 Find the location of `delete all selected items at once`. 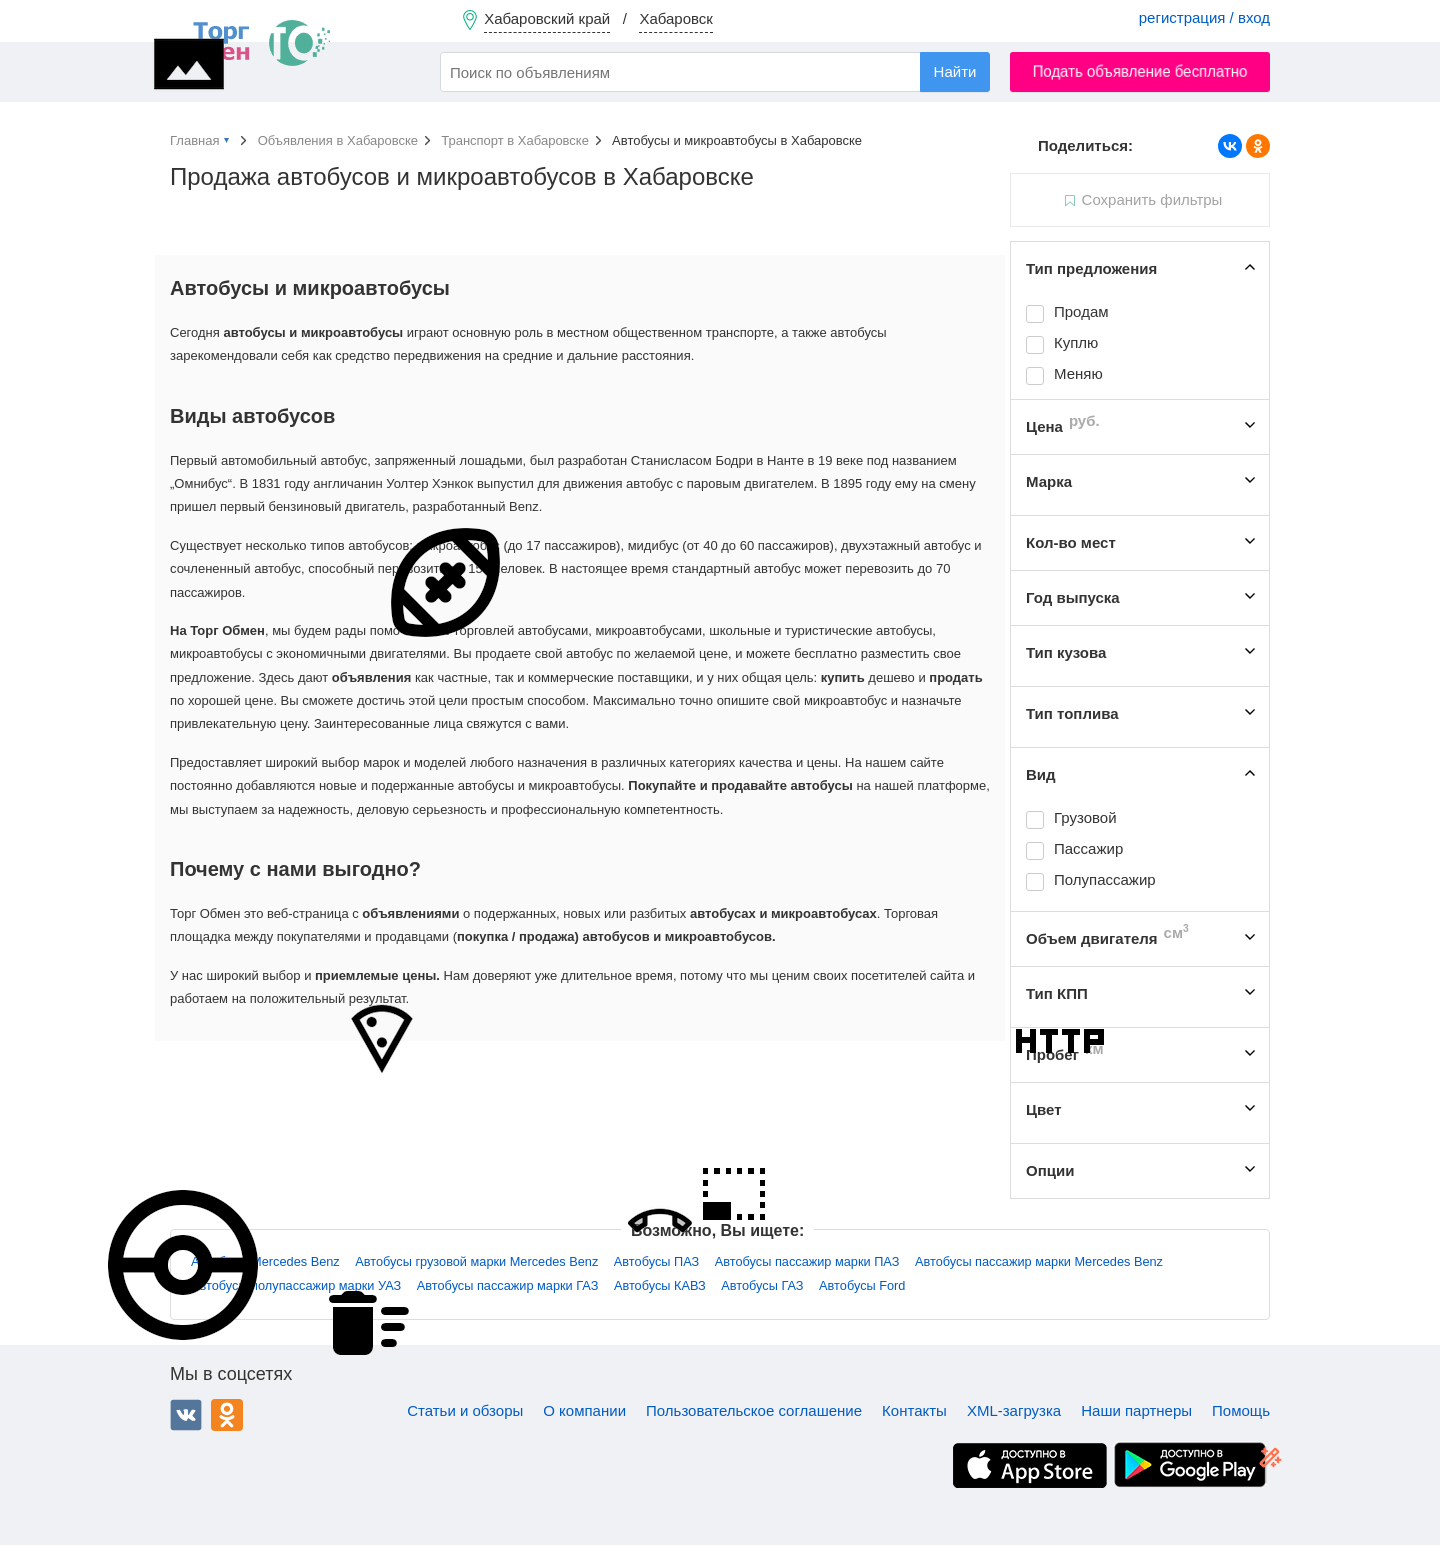

delete all selected items at once is located at coordinates (369, 1323).